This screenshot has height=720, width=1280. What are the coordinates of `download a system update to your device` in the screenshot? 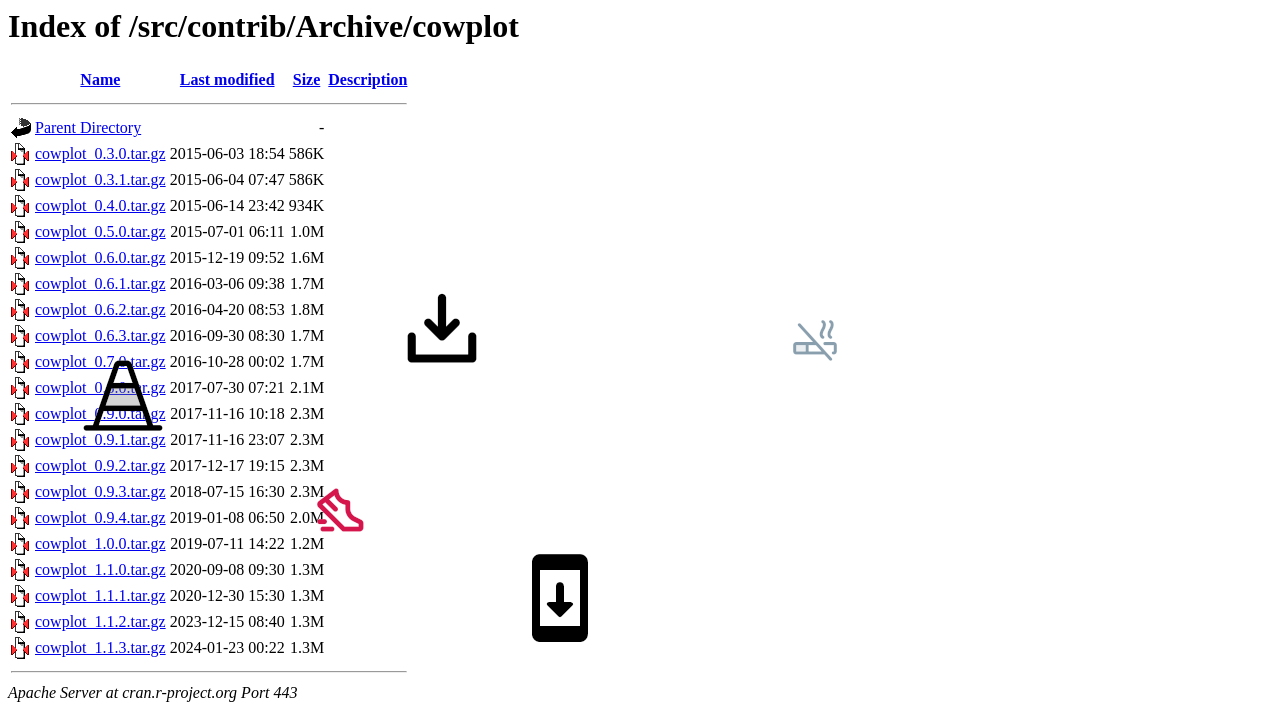 It's located at (560, 598).